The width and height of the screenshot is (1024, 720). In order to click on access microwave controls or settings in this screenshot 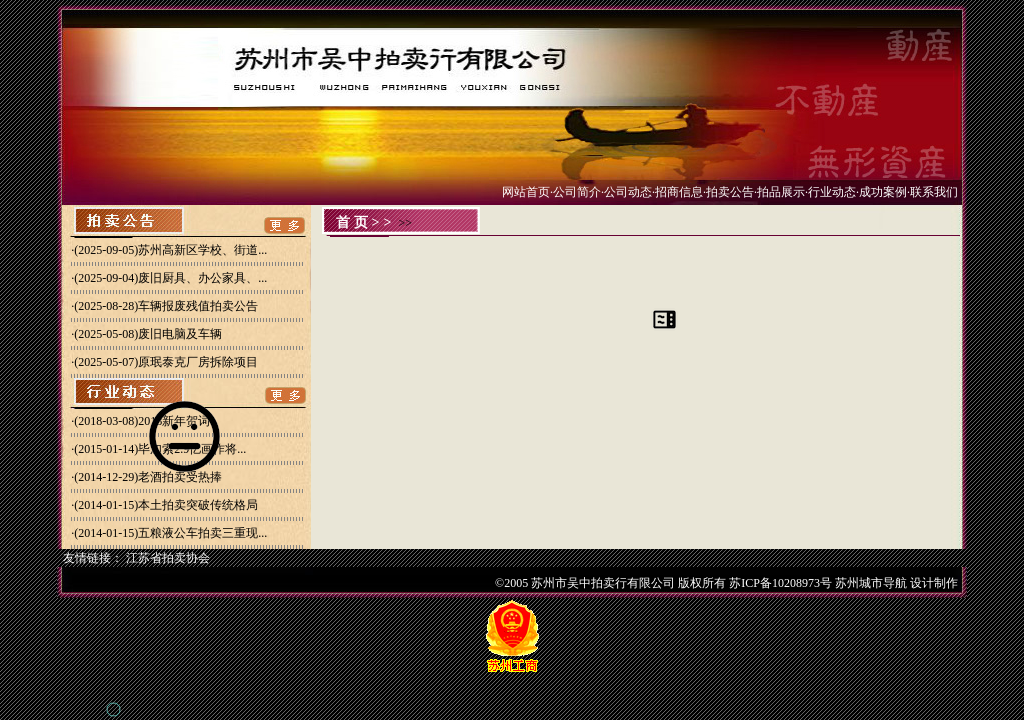, I will do `click(664, 319)`.